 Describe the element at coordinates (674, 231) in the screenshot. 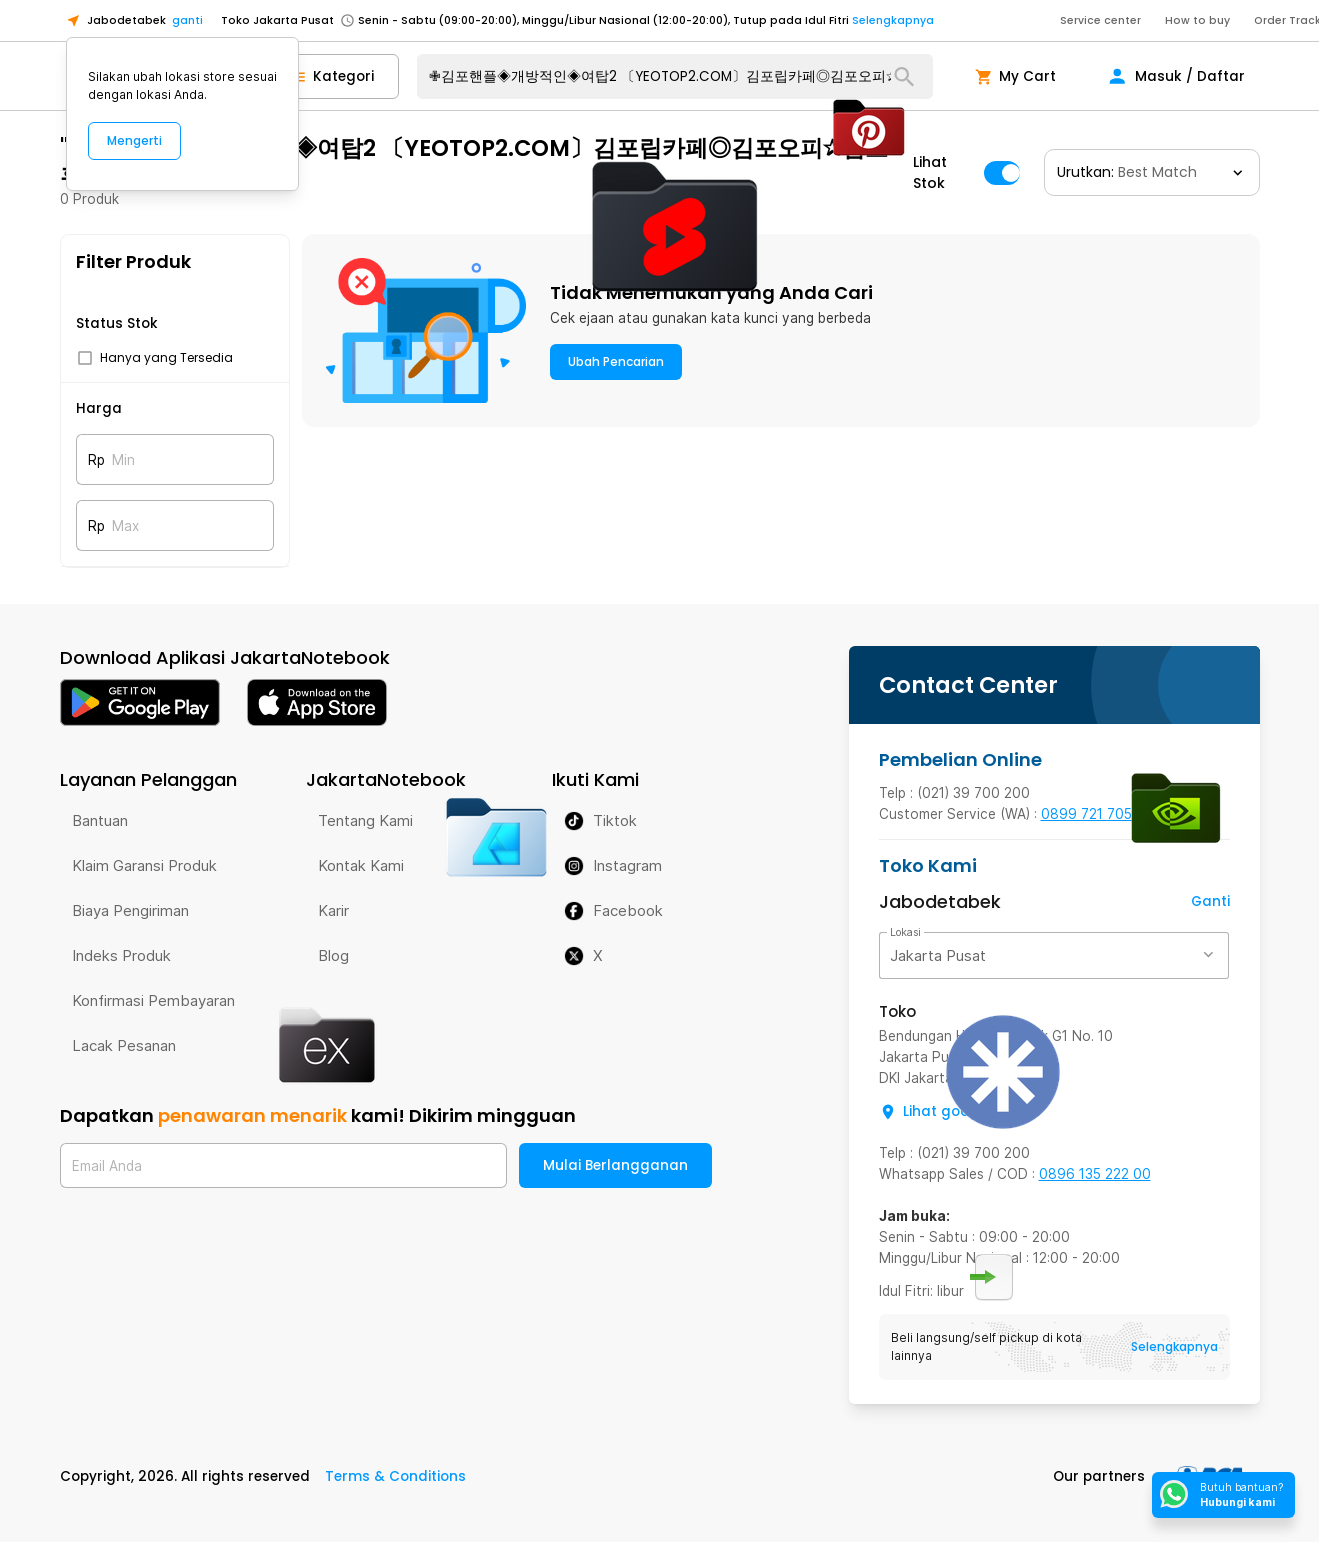

I see `open folder containing youtube shorts downloads` at that location.